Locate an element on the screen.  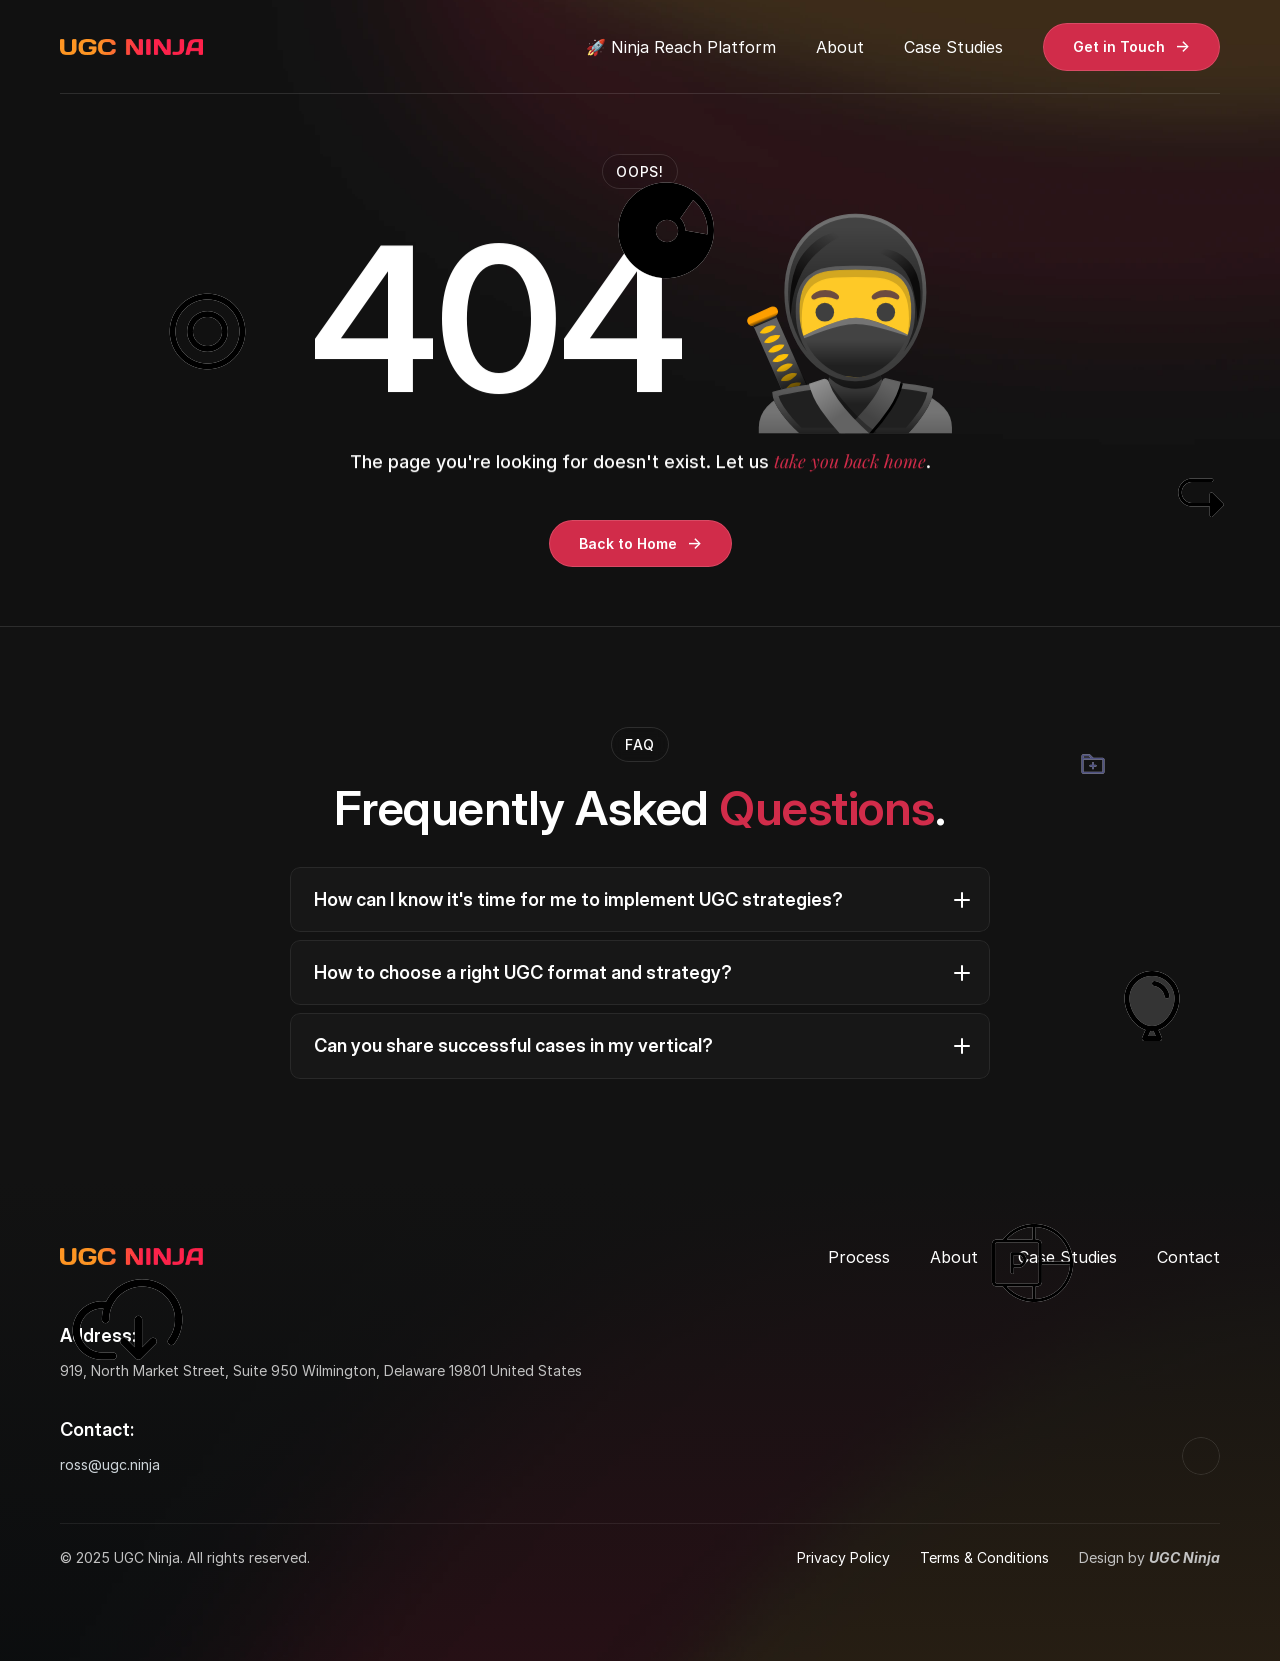
select a single option from a list is located at coordinates (207, 331).